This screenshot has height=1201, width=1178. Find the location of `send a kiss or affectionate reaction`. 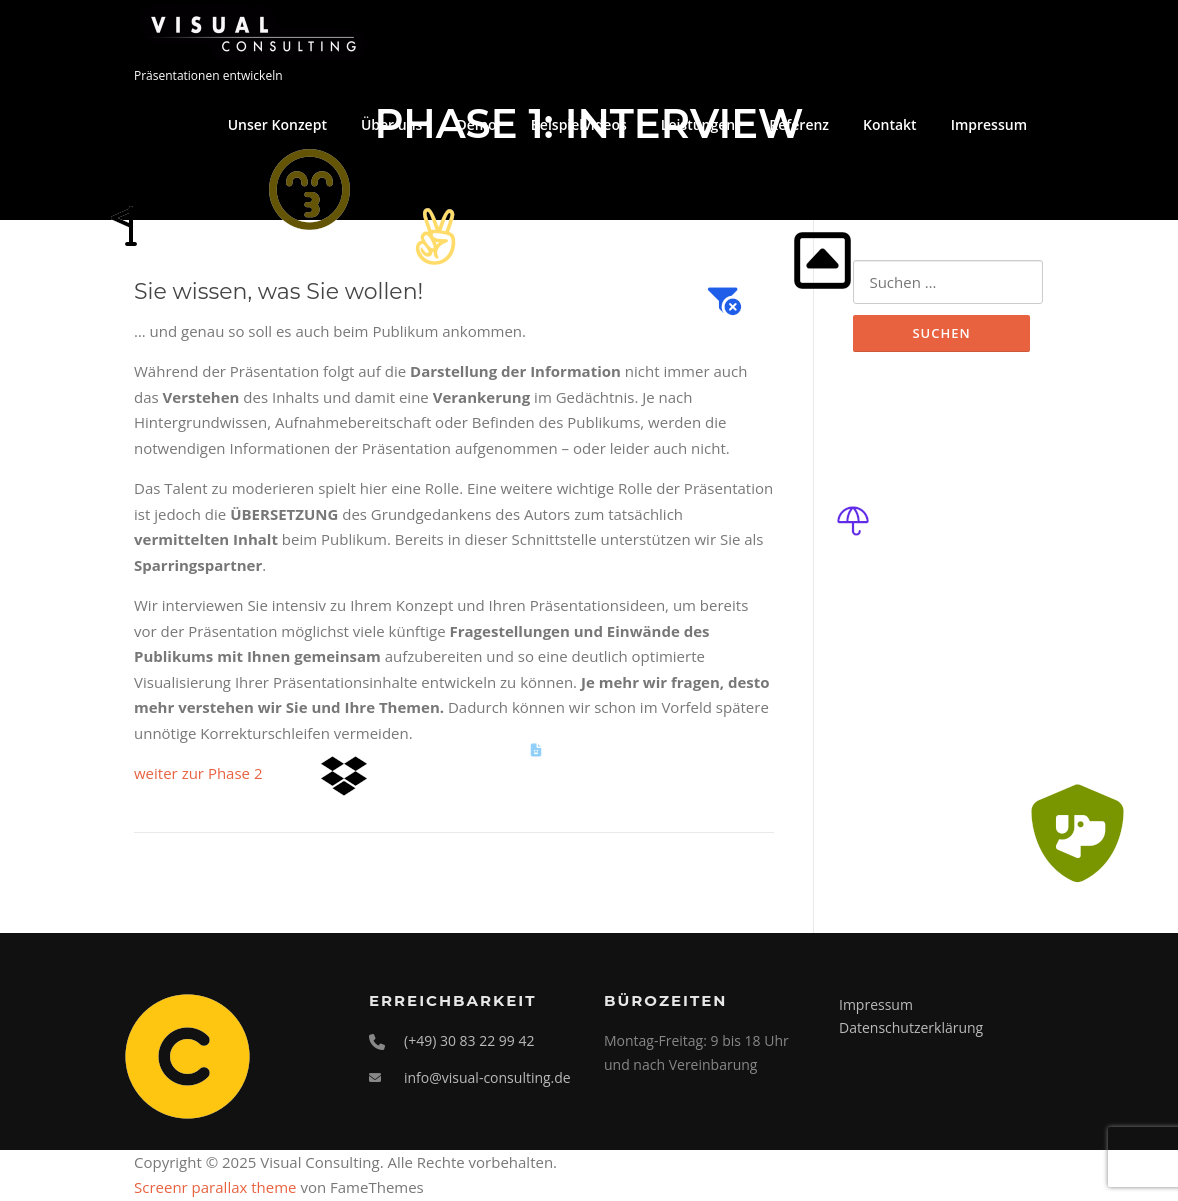

send a kiss or affectionate reaction is located at coordinates (309, 189).